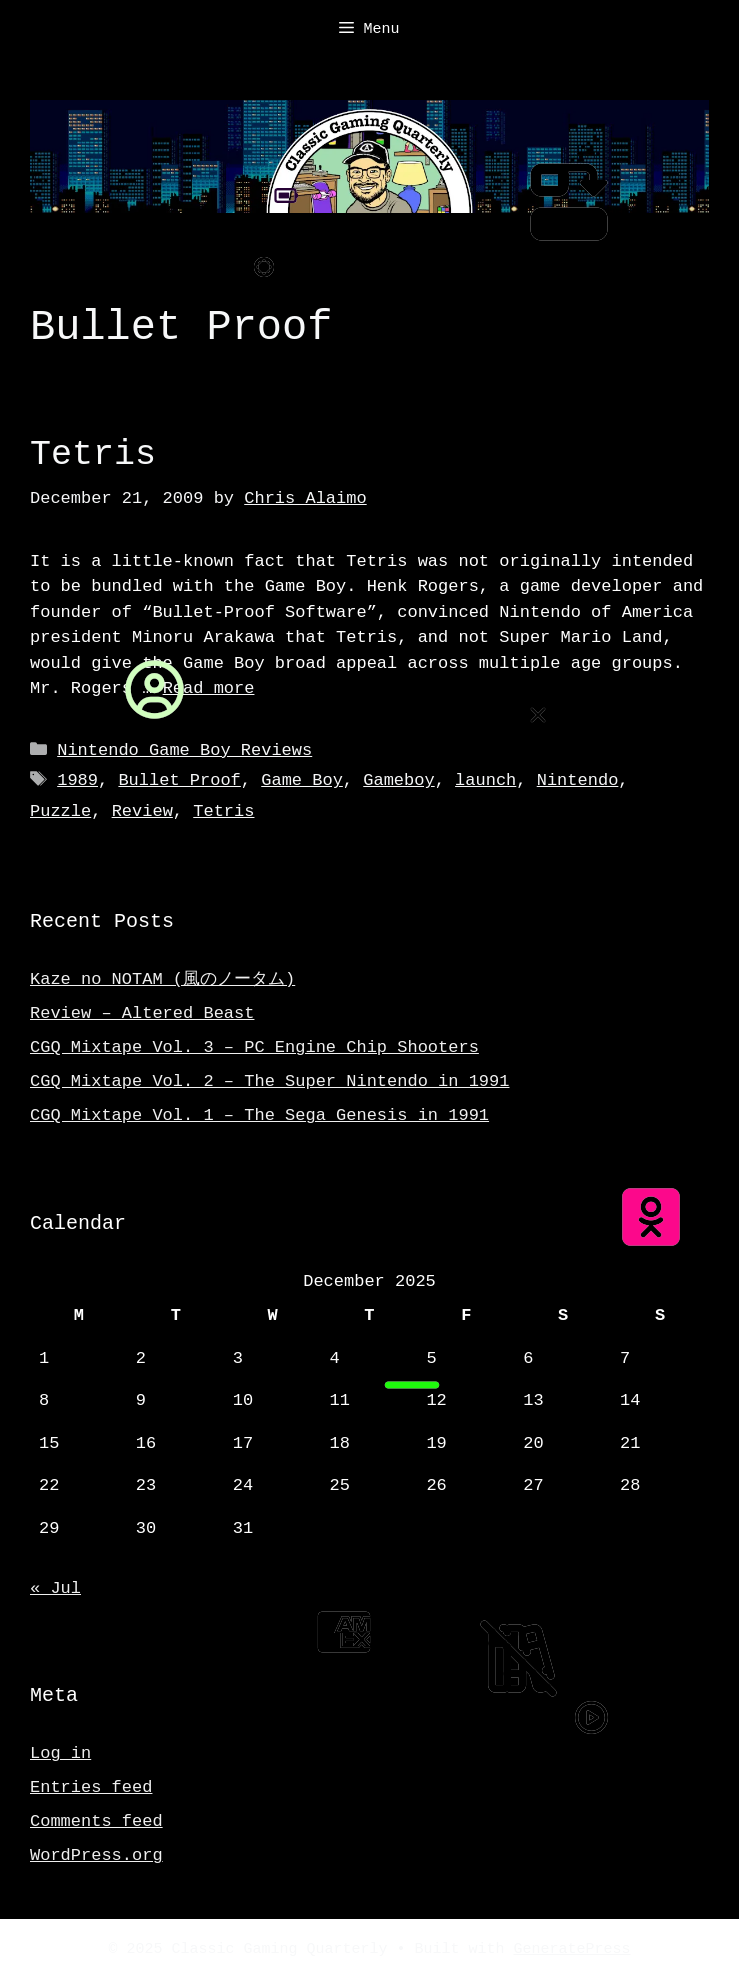 Image resolution: width=739 pixels, height=1981 pixels. What do you see at coordinates (154, 689) in the screenshot?
I see `view your profile` at bounding box center [154, 689].